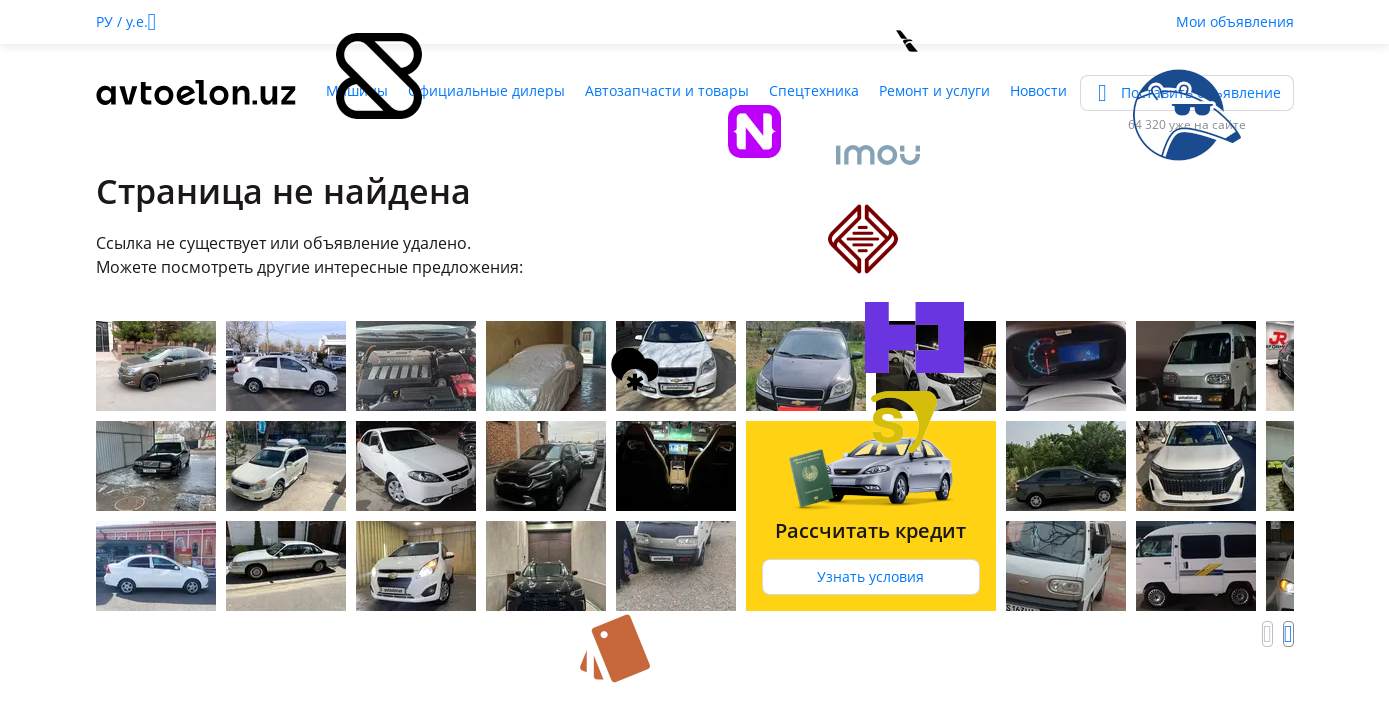 The image size is (1389, 720). Describe the element at coordinates (904, 422) in the screenshot. I see `source engine logo` at that location.